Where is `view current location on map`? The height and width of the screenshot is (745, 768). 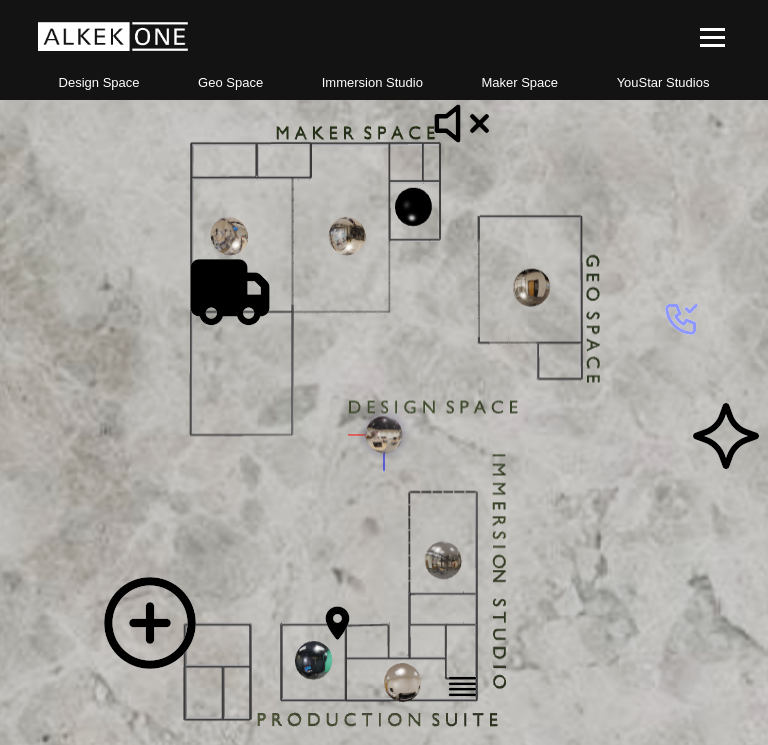
view current location on map is located at coordinates (337, 623).